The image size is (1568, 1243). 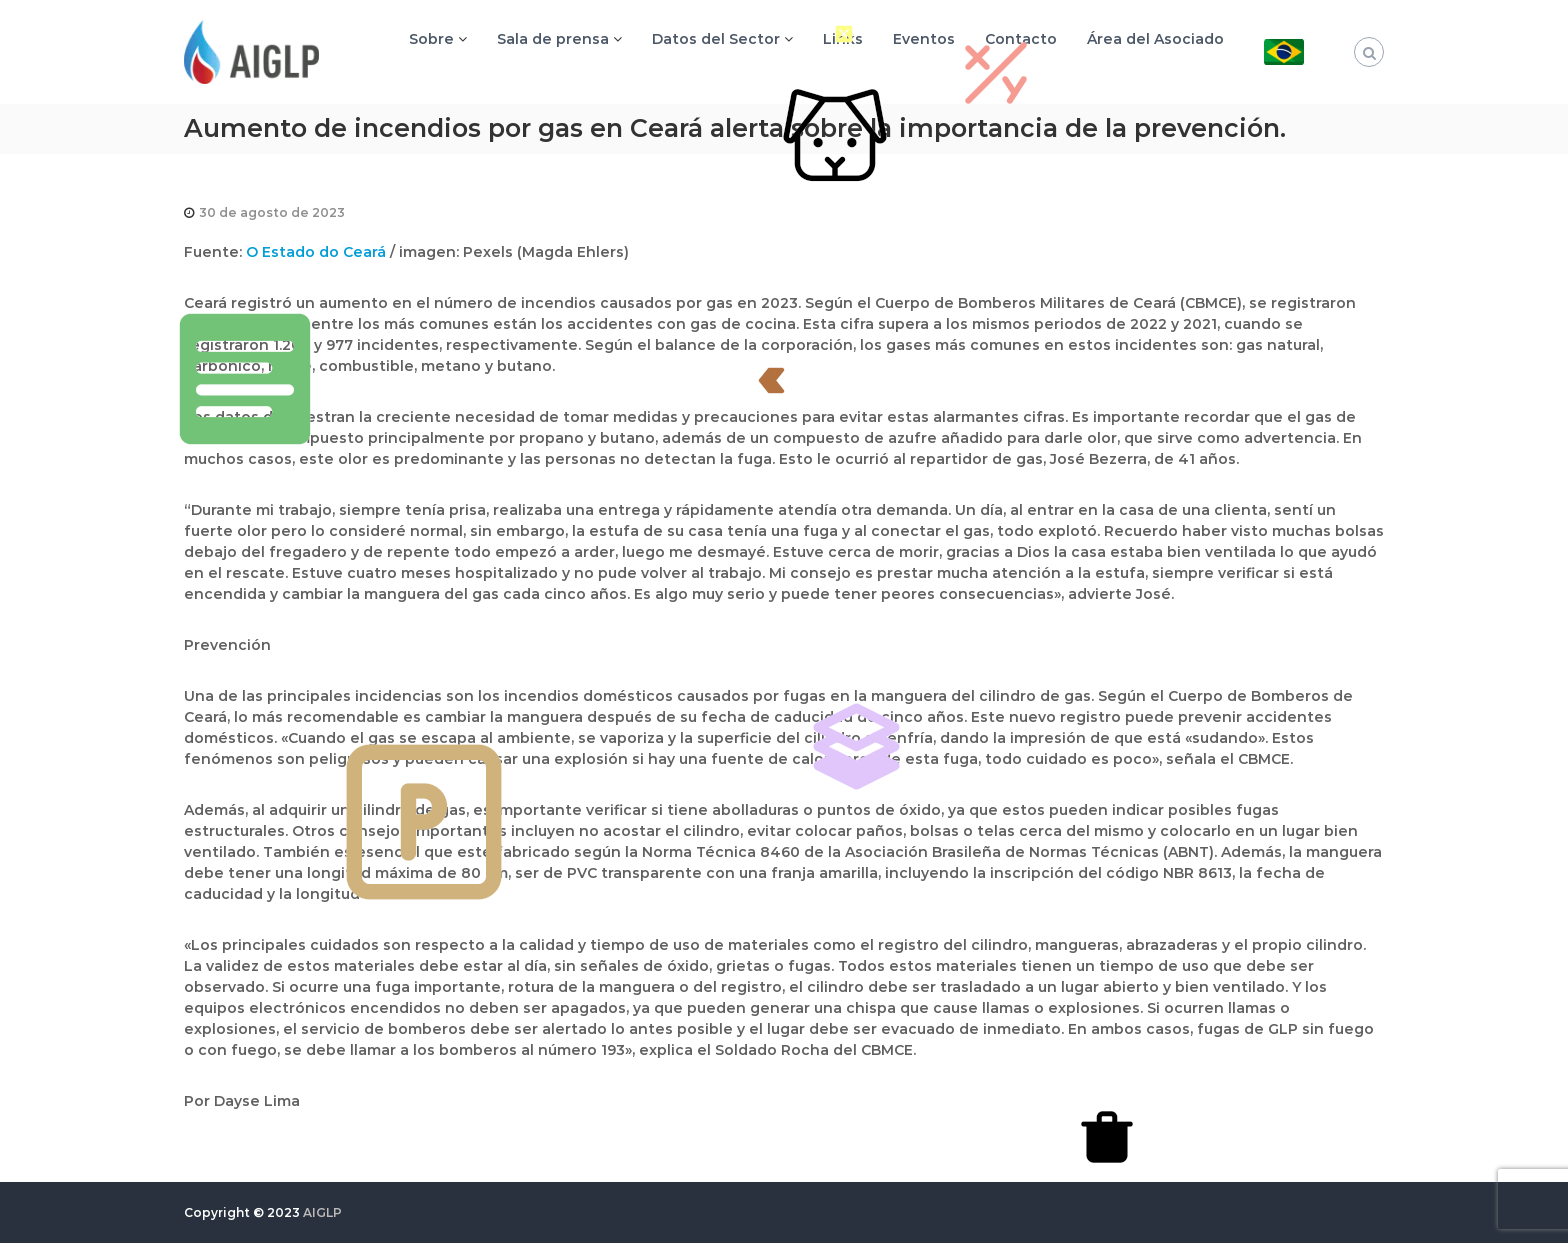 I want to click on browse pet-related content or services, so click(x=835, y=137).